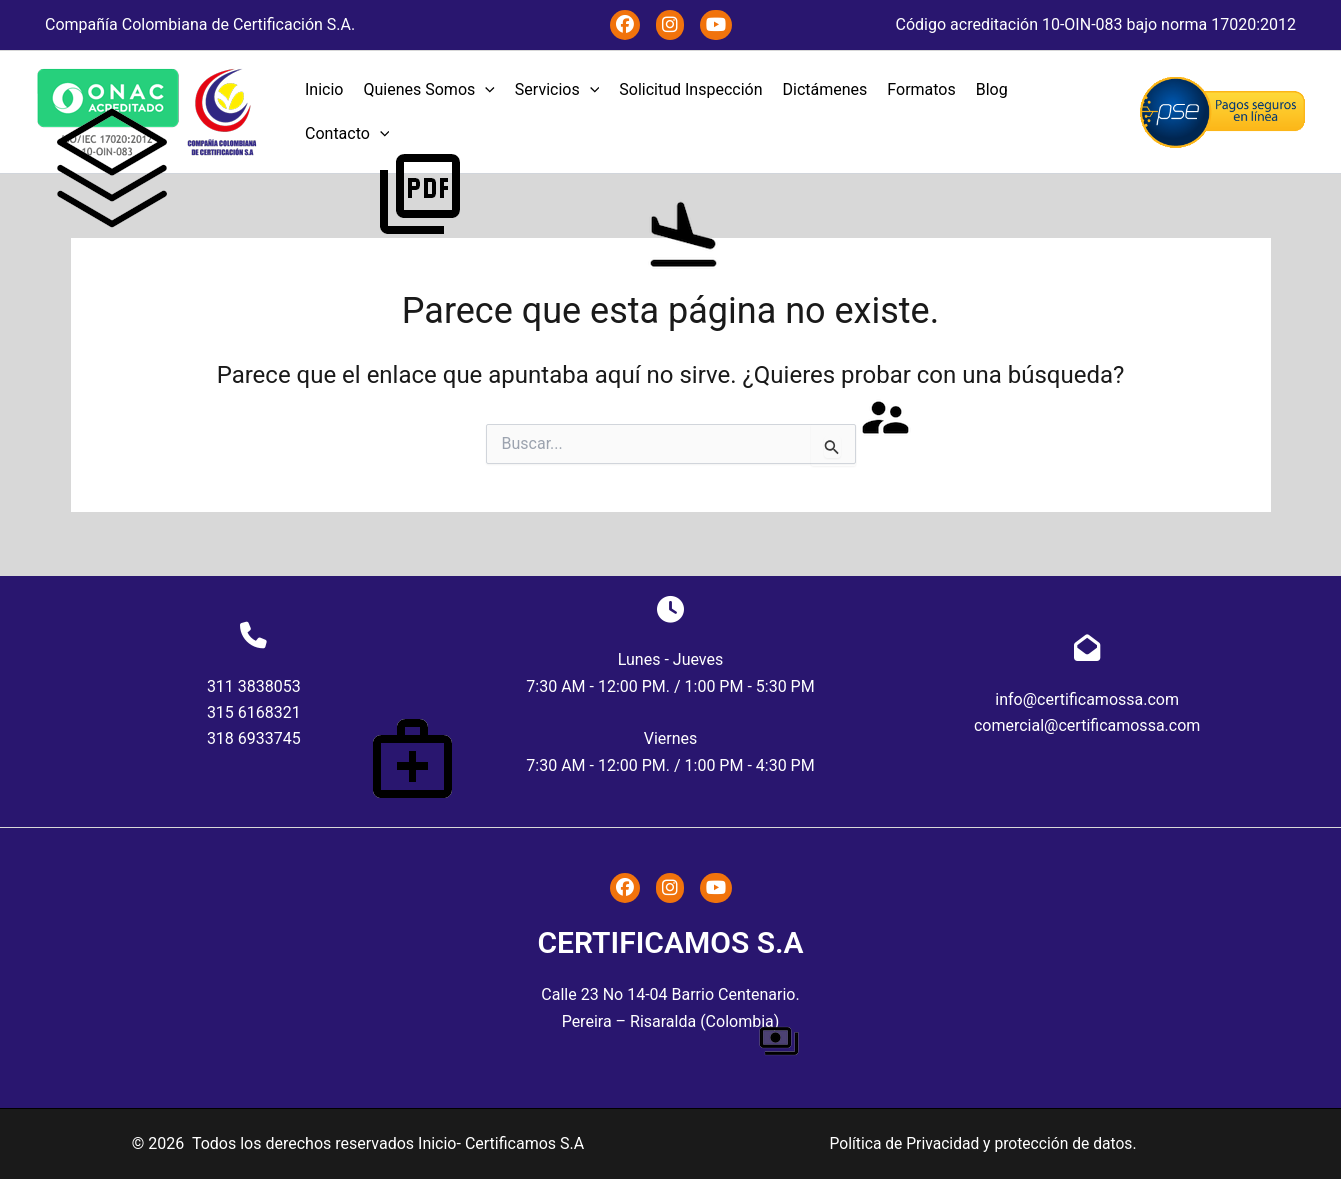 Image resolution: width=1341 pixels, height=1179 pixels. Describe the element at coordinates (420, 194) in the screenshot. I see `save or export as PDF` at that location.